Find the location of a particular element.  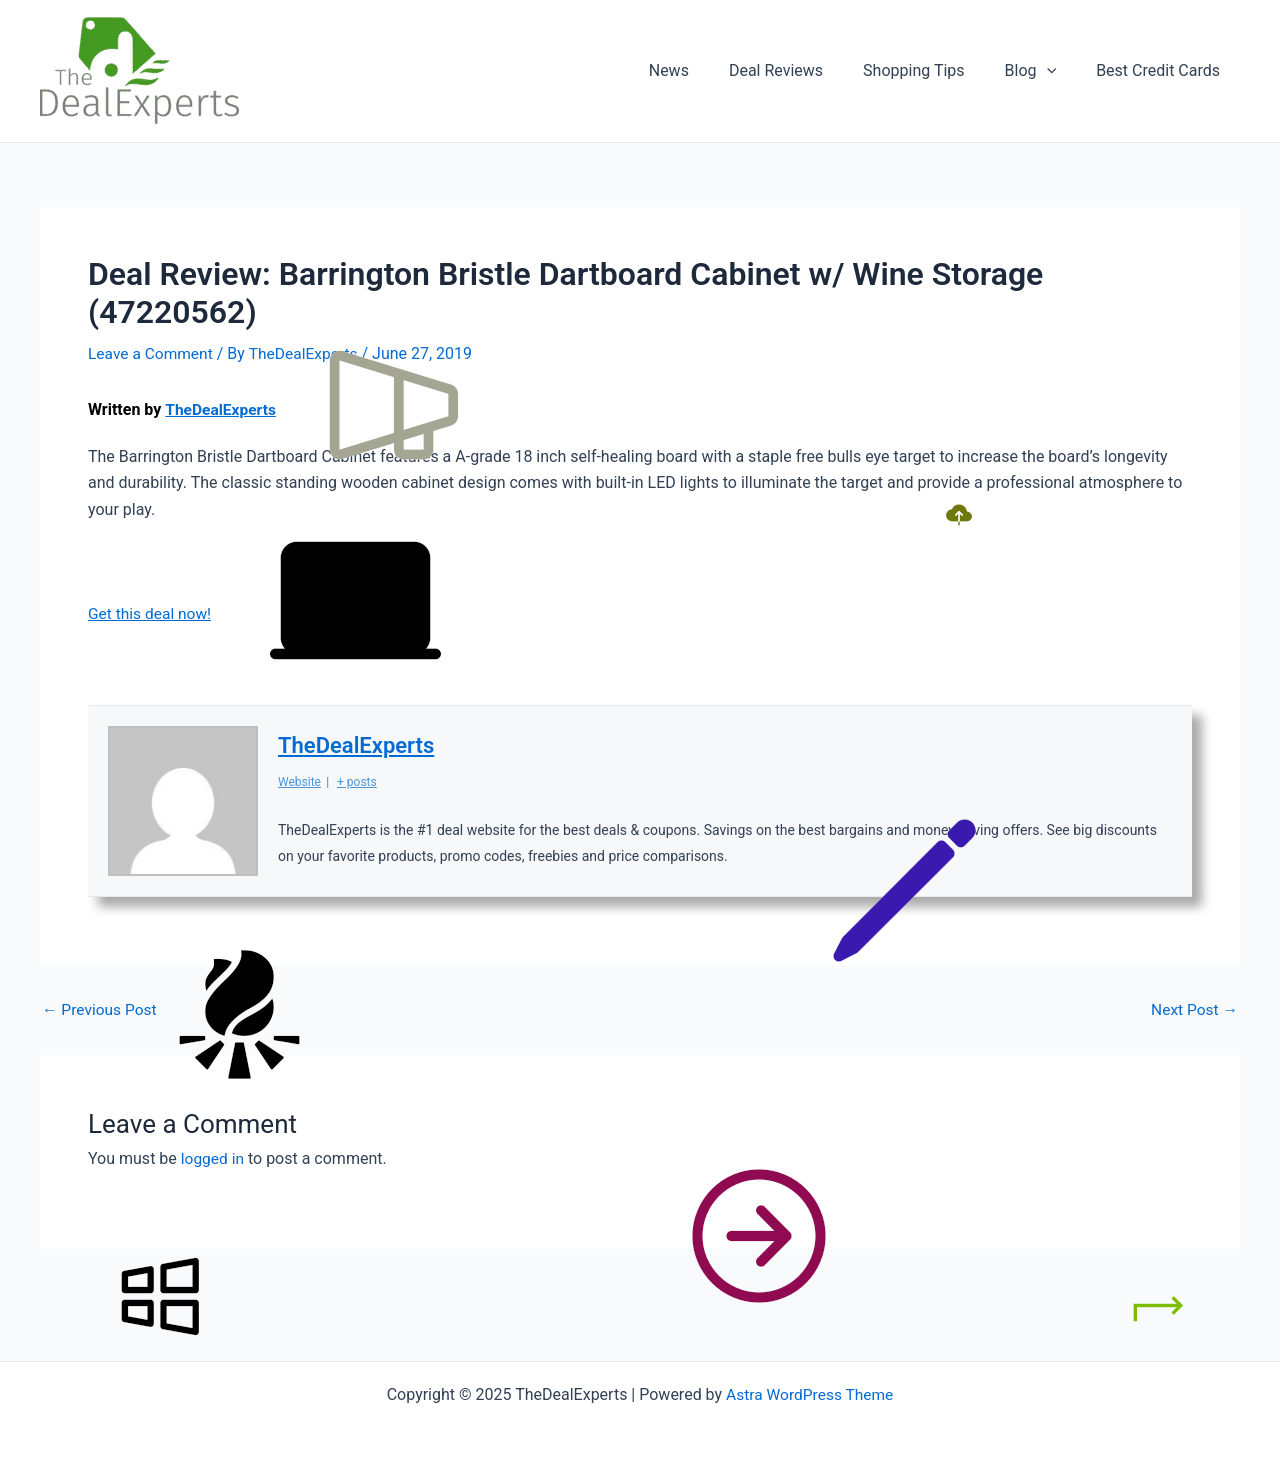

access camping or outdoor activity features is located at coordinates (239, 1014).